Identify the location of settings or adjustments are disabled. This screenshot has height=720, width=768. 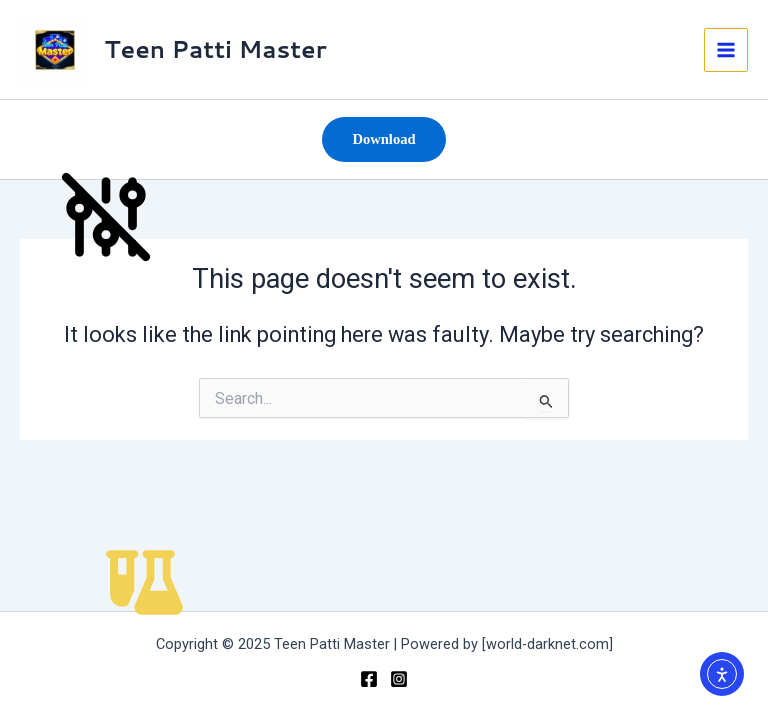
(106, 217).